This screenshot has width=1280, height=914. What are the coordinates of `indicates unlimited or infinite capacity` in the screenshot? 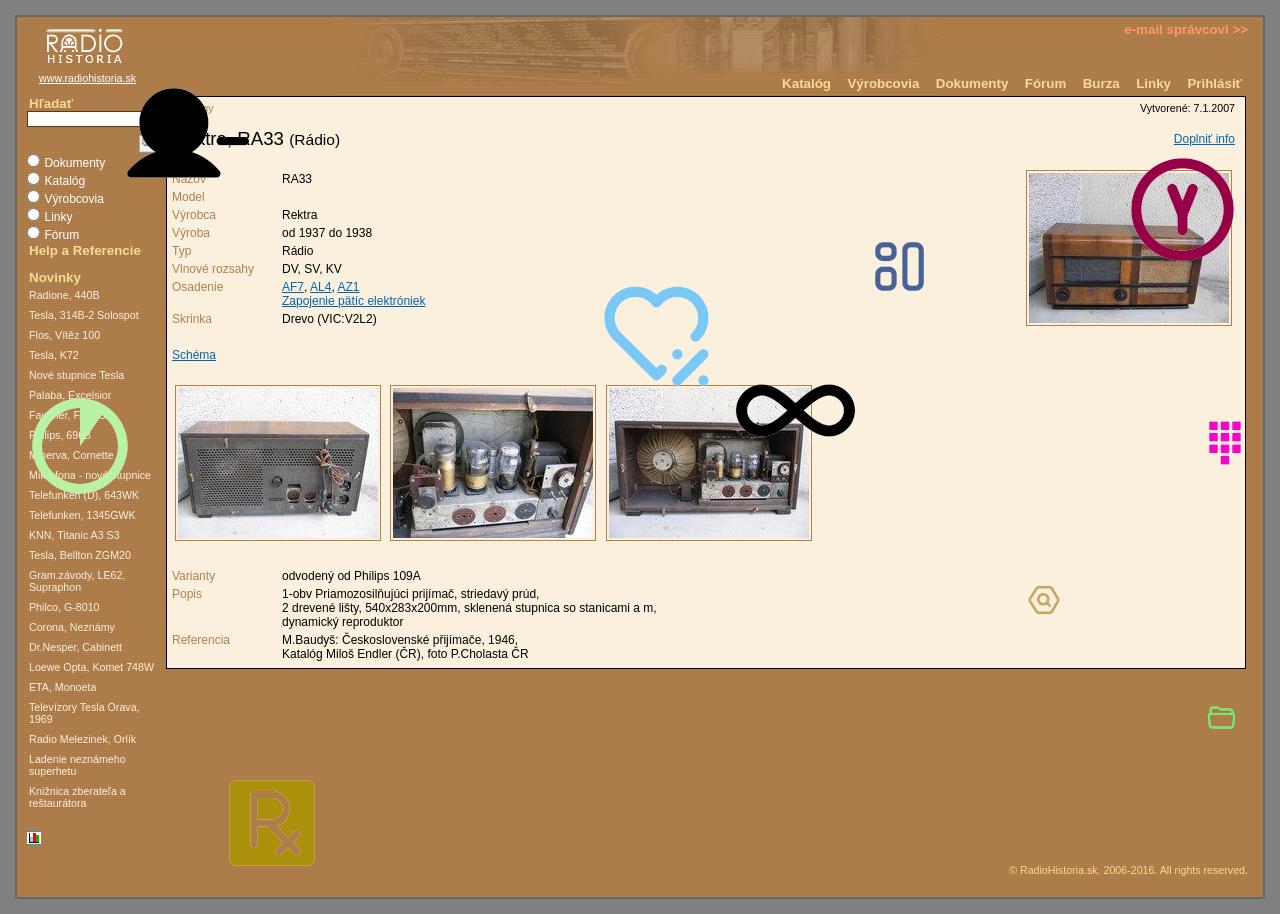 It's located at (795, 410).